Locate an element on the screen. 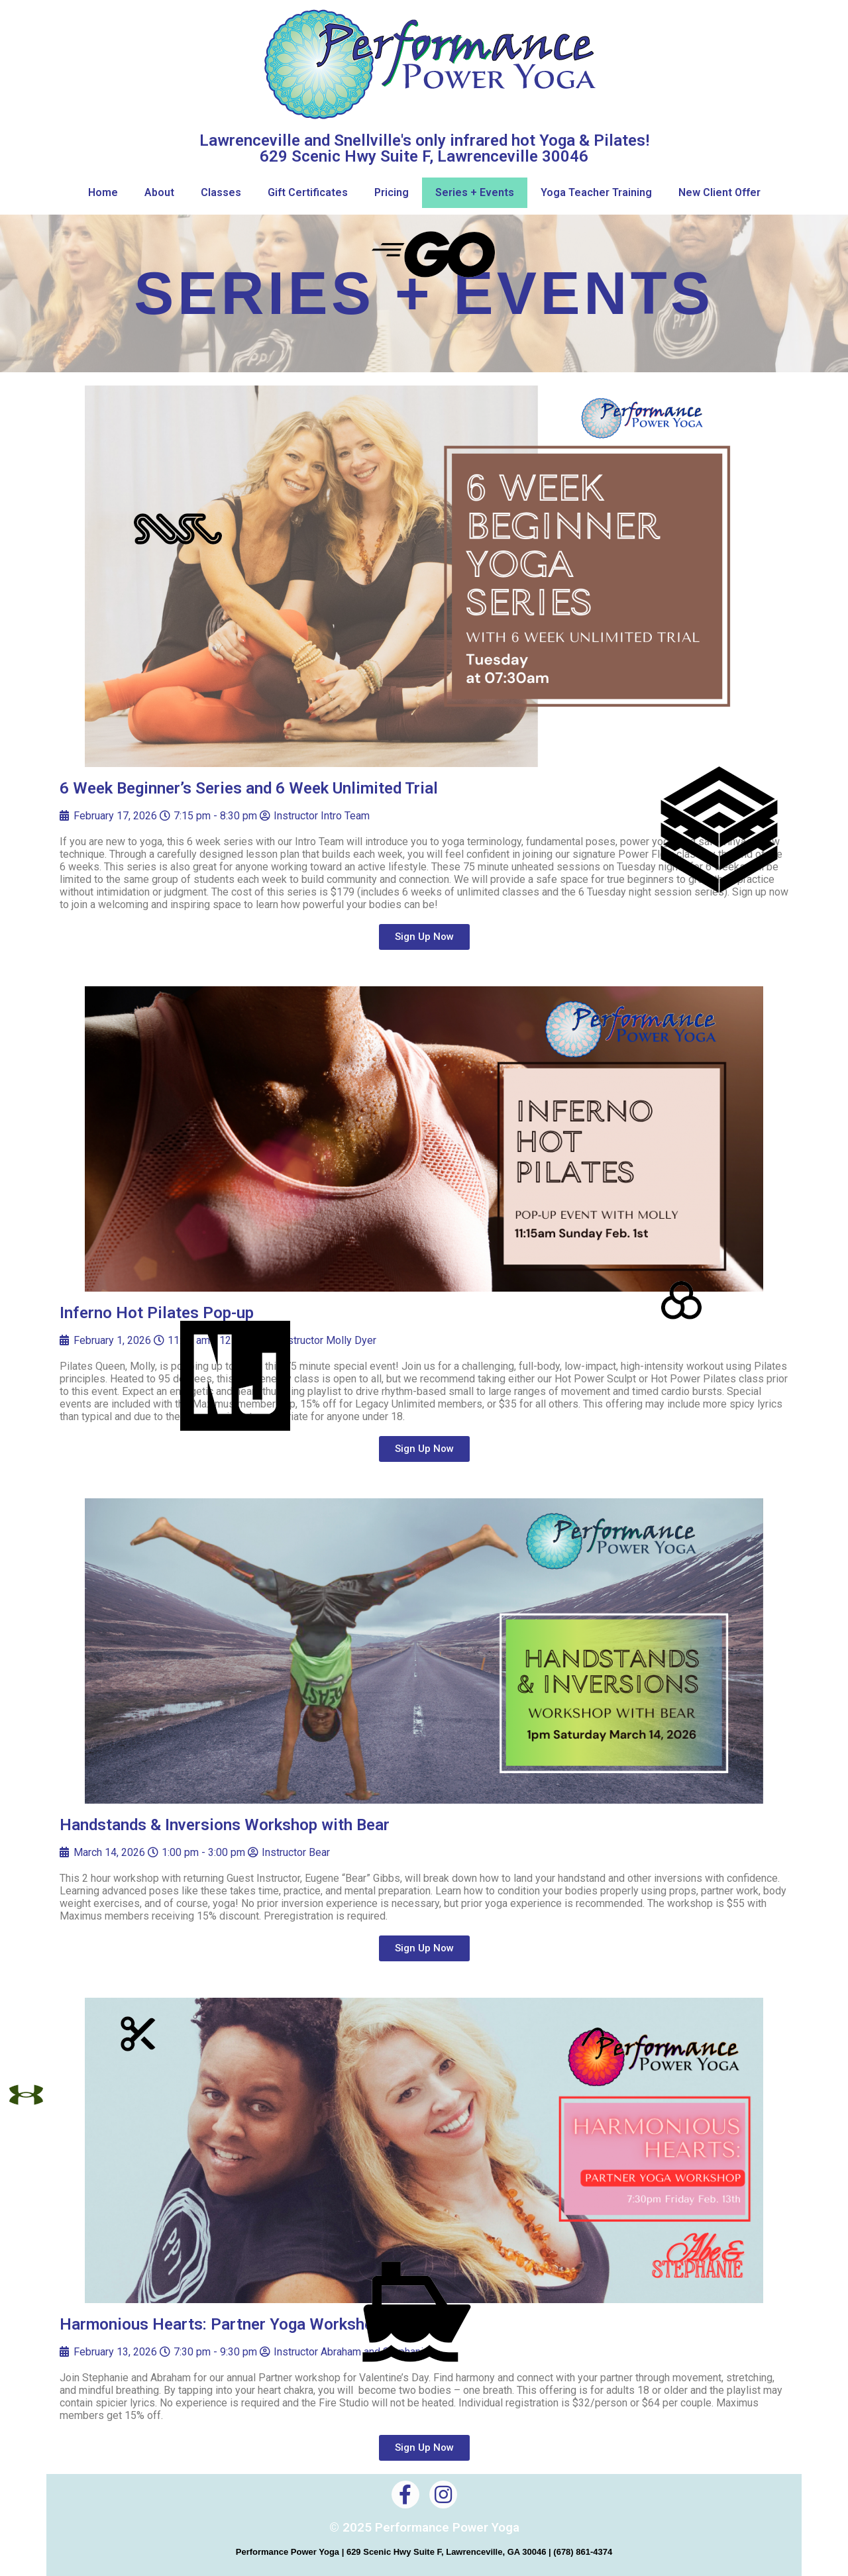 The width and height of the screenshot is (848, 2576). nunjucks templating engine logo is located at coordinates (235, 1376).